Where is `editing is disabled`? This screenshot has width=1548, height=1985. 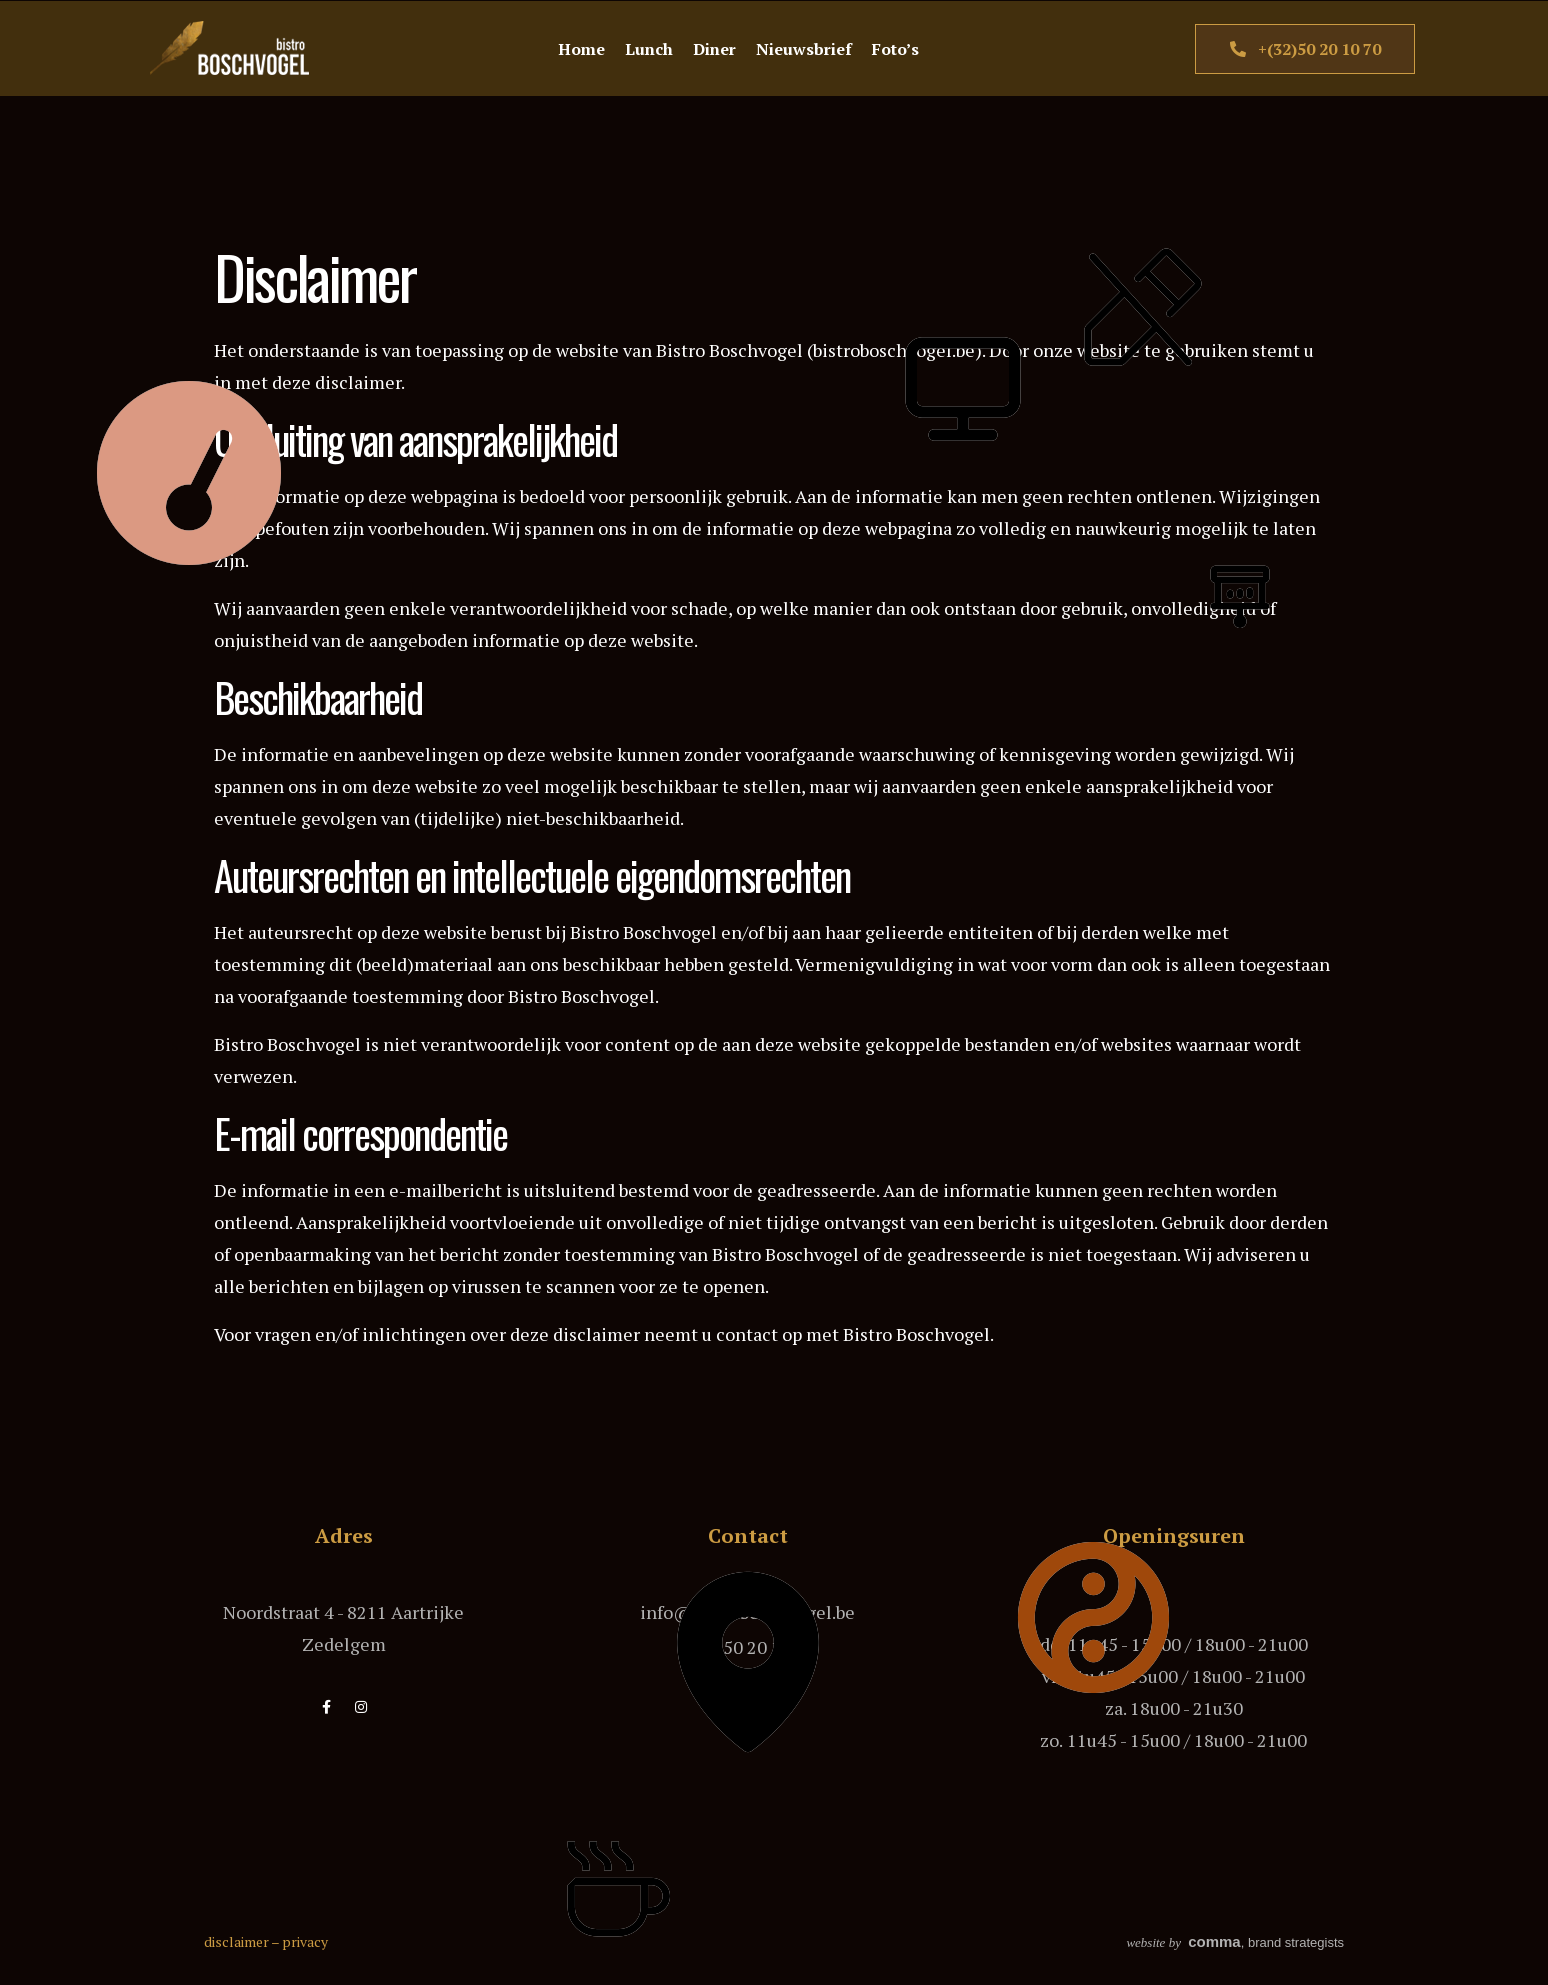 editing is disabled is located at coordinates (1140, 309).